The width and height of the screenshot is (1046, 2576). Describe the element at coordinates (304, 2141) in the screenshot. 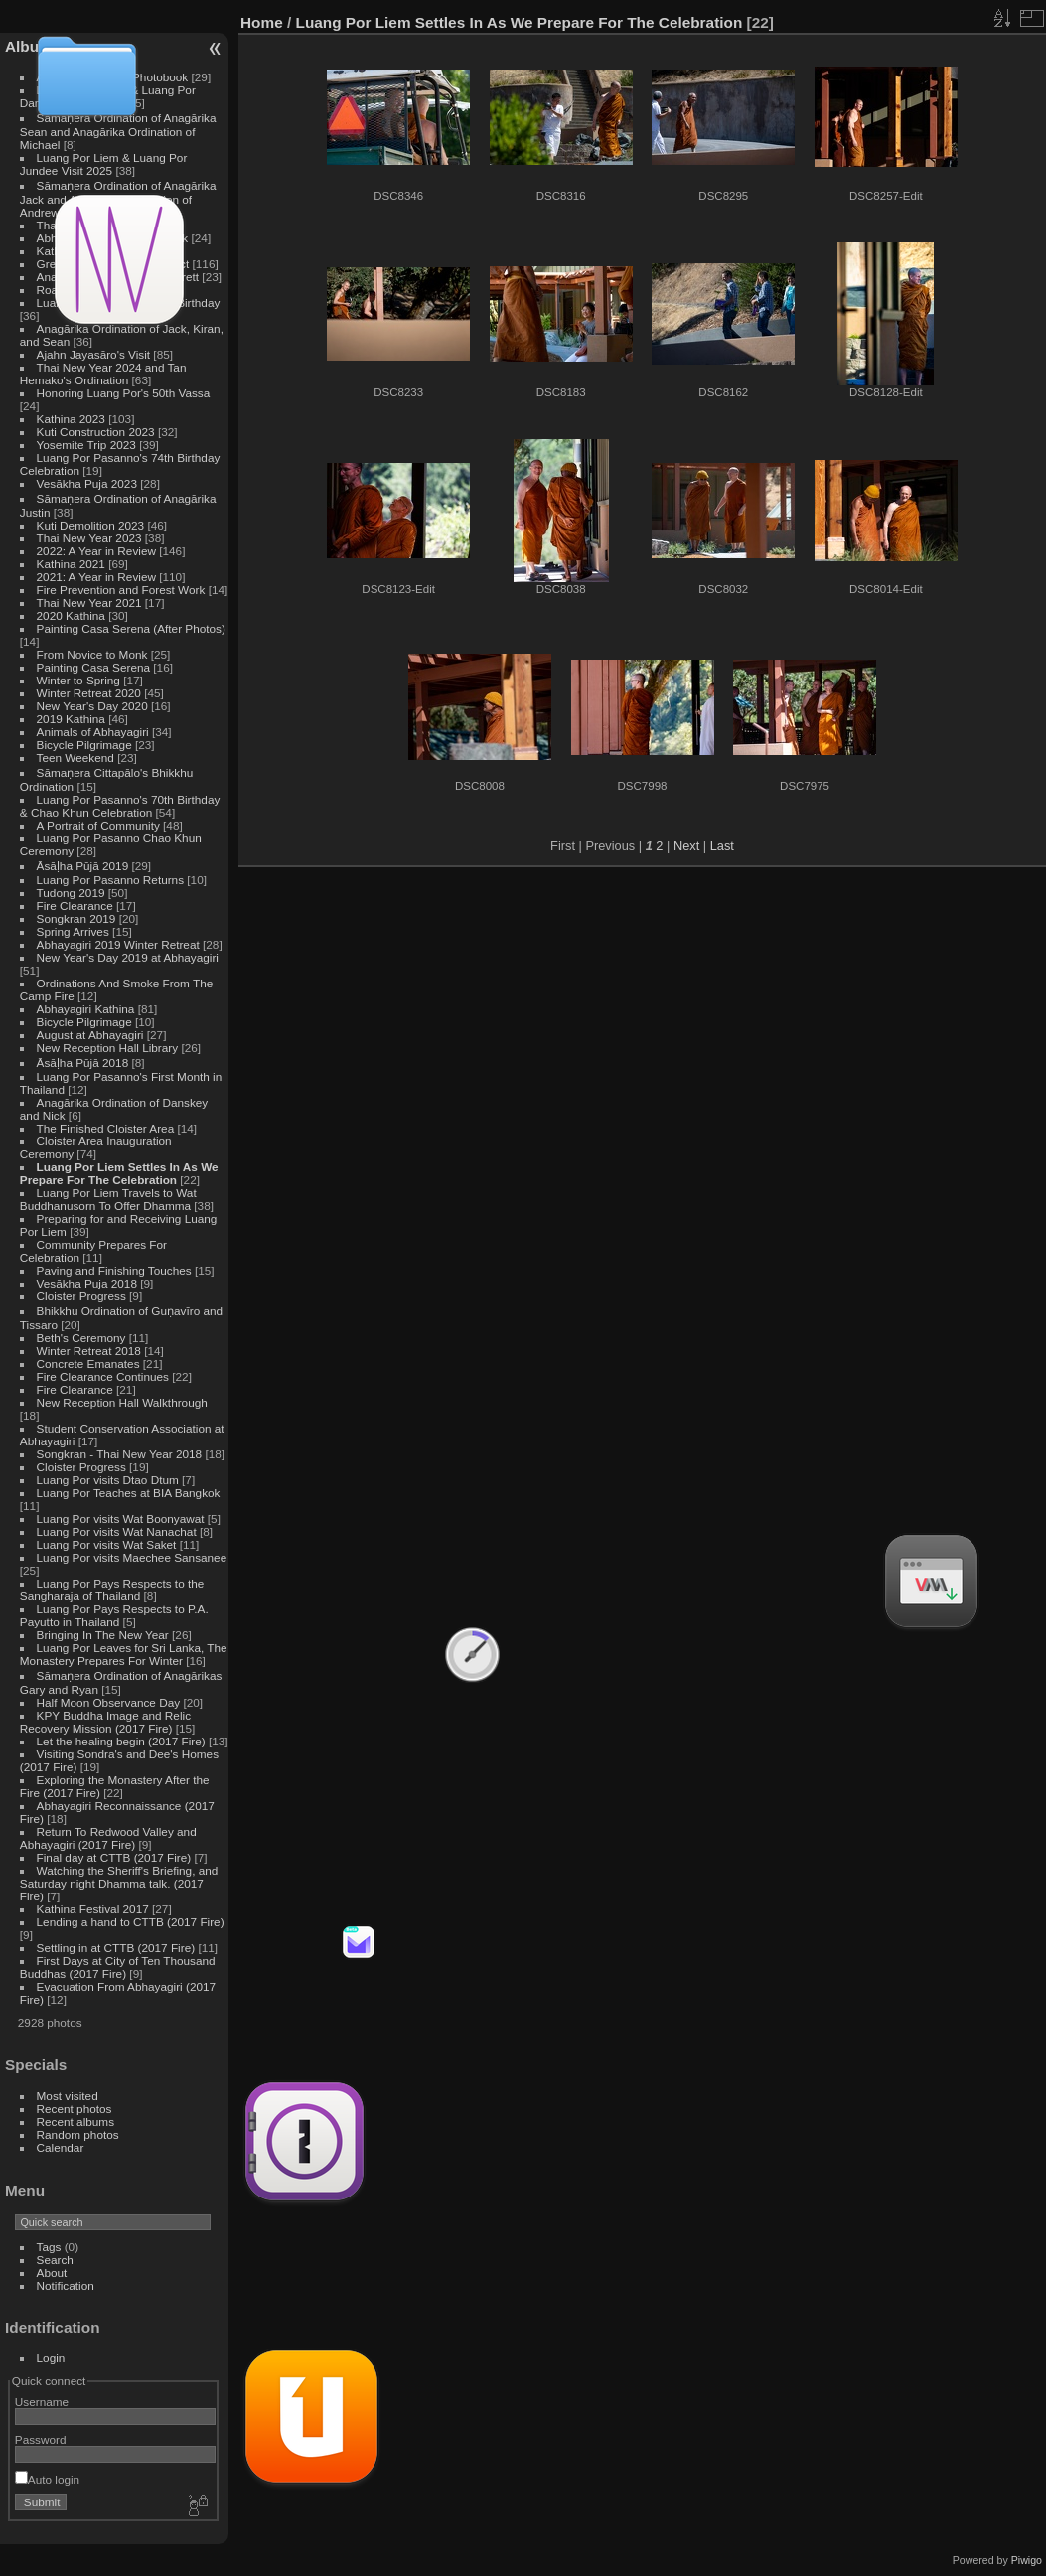

I see `open the Secrets password manager app` at that location.